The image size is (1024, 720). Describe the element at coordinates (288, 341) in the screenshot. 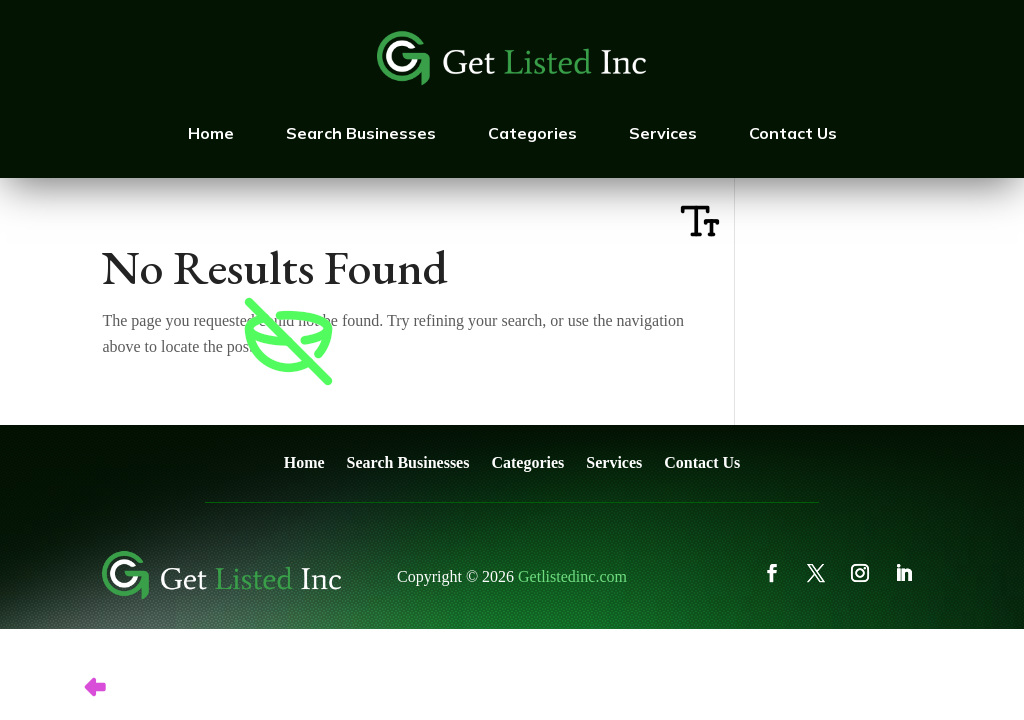

I see `3D rendering or hemisphere view disabled` at that location.